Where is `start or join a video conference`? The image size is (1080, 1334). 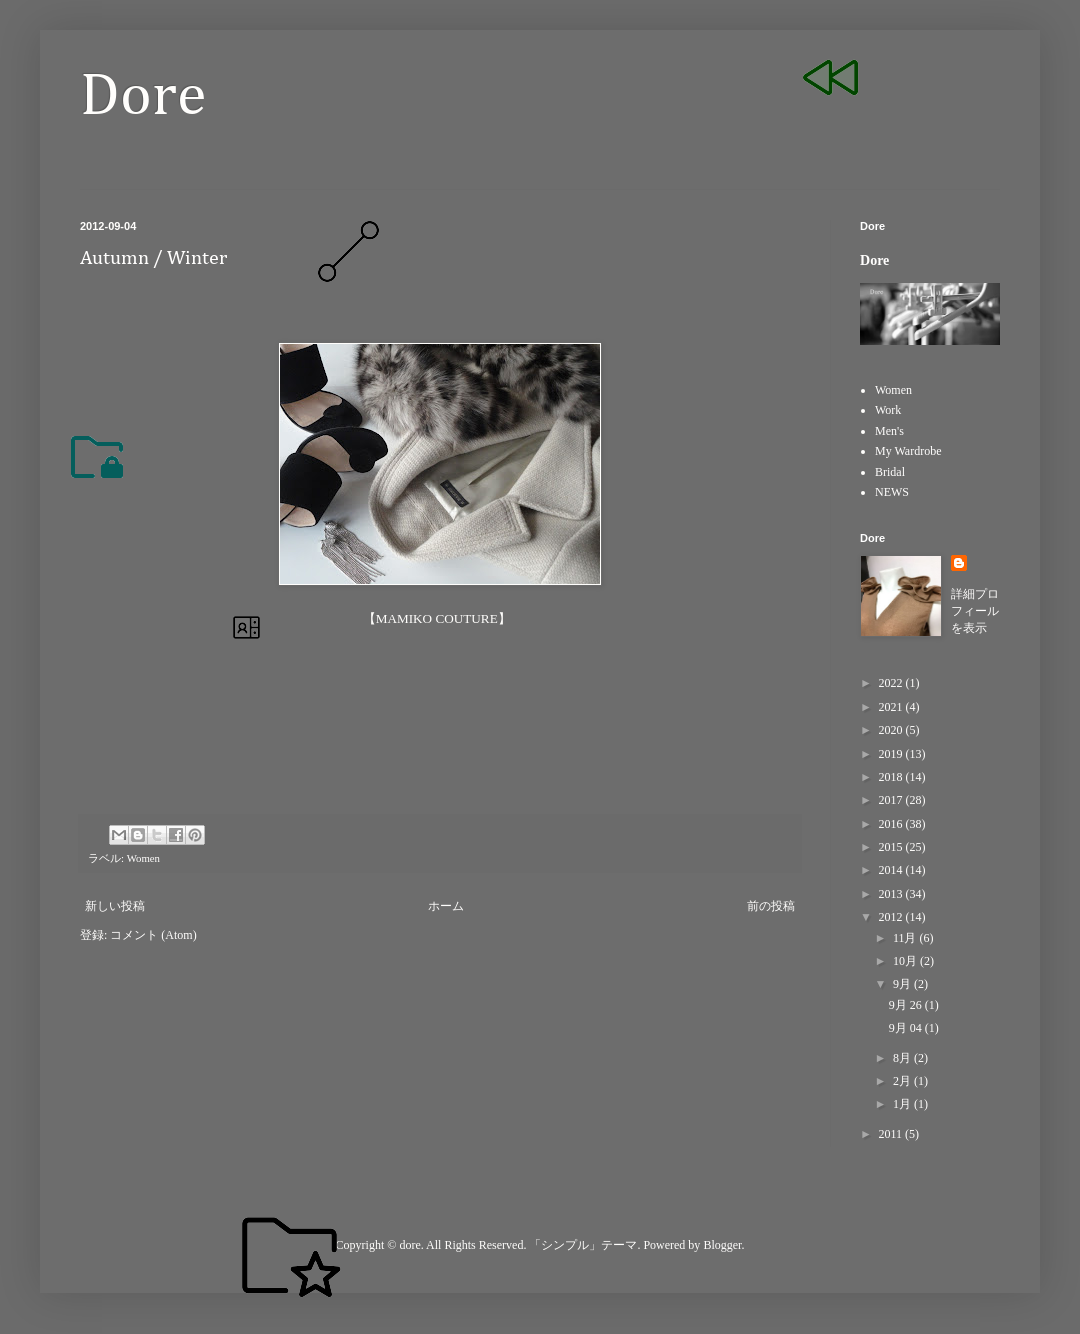
start or join a video conference is located at coordinates (246, 627).